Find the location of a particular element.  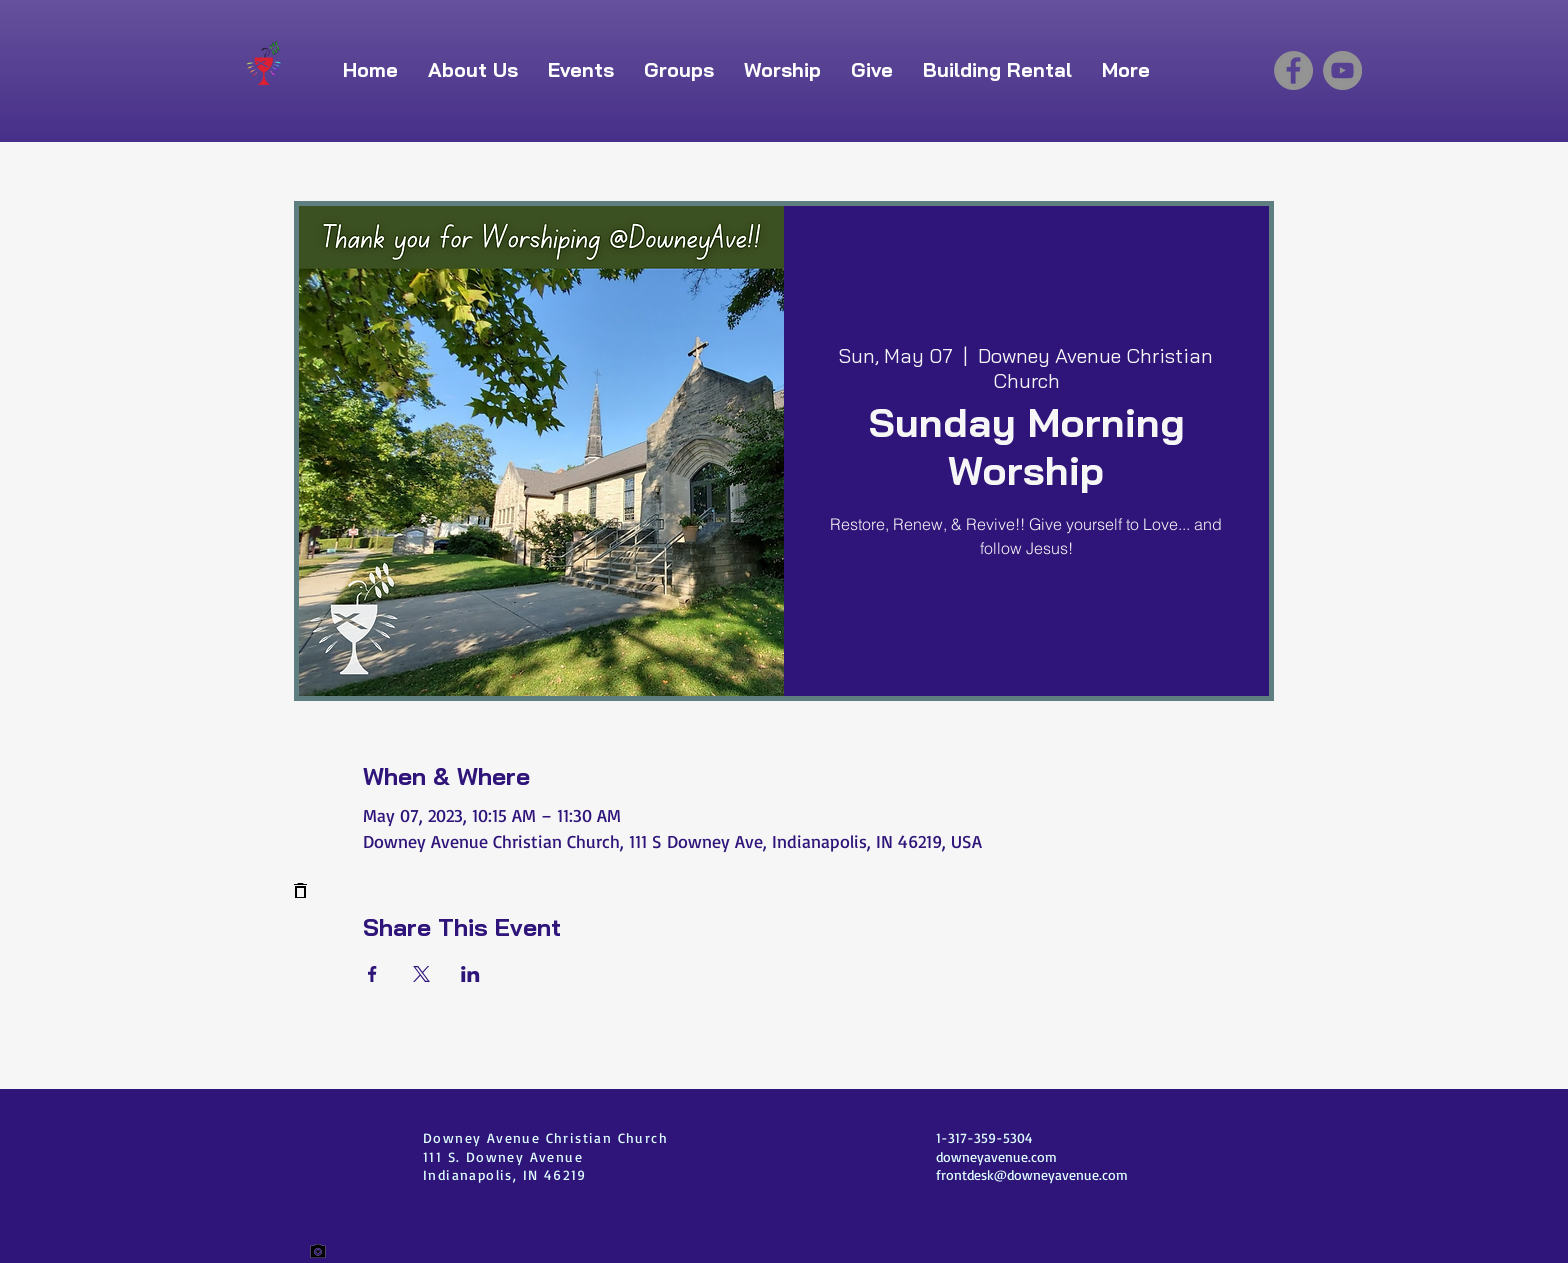

delete selected item is located at coordinates (300, 890).